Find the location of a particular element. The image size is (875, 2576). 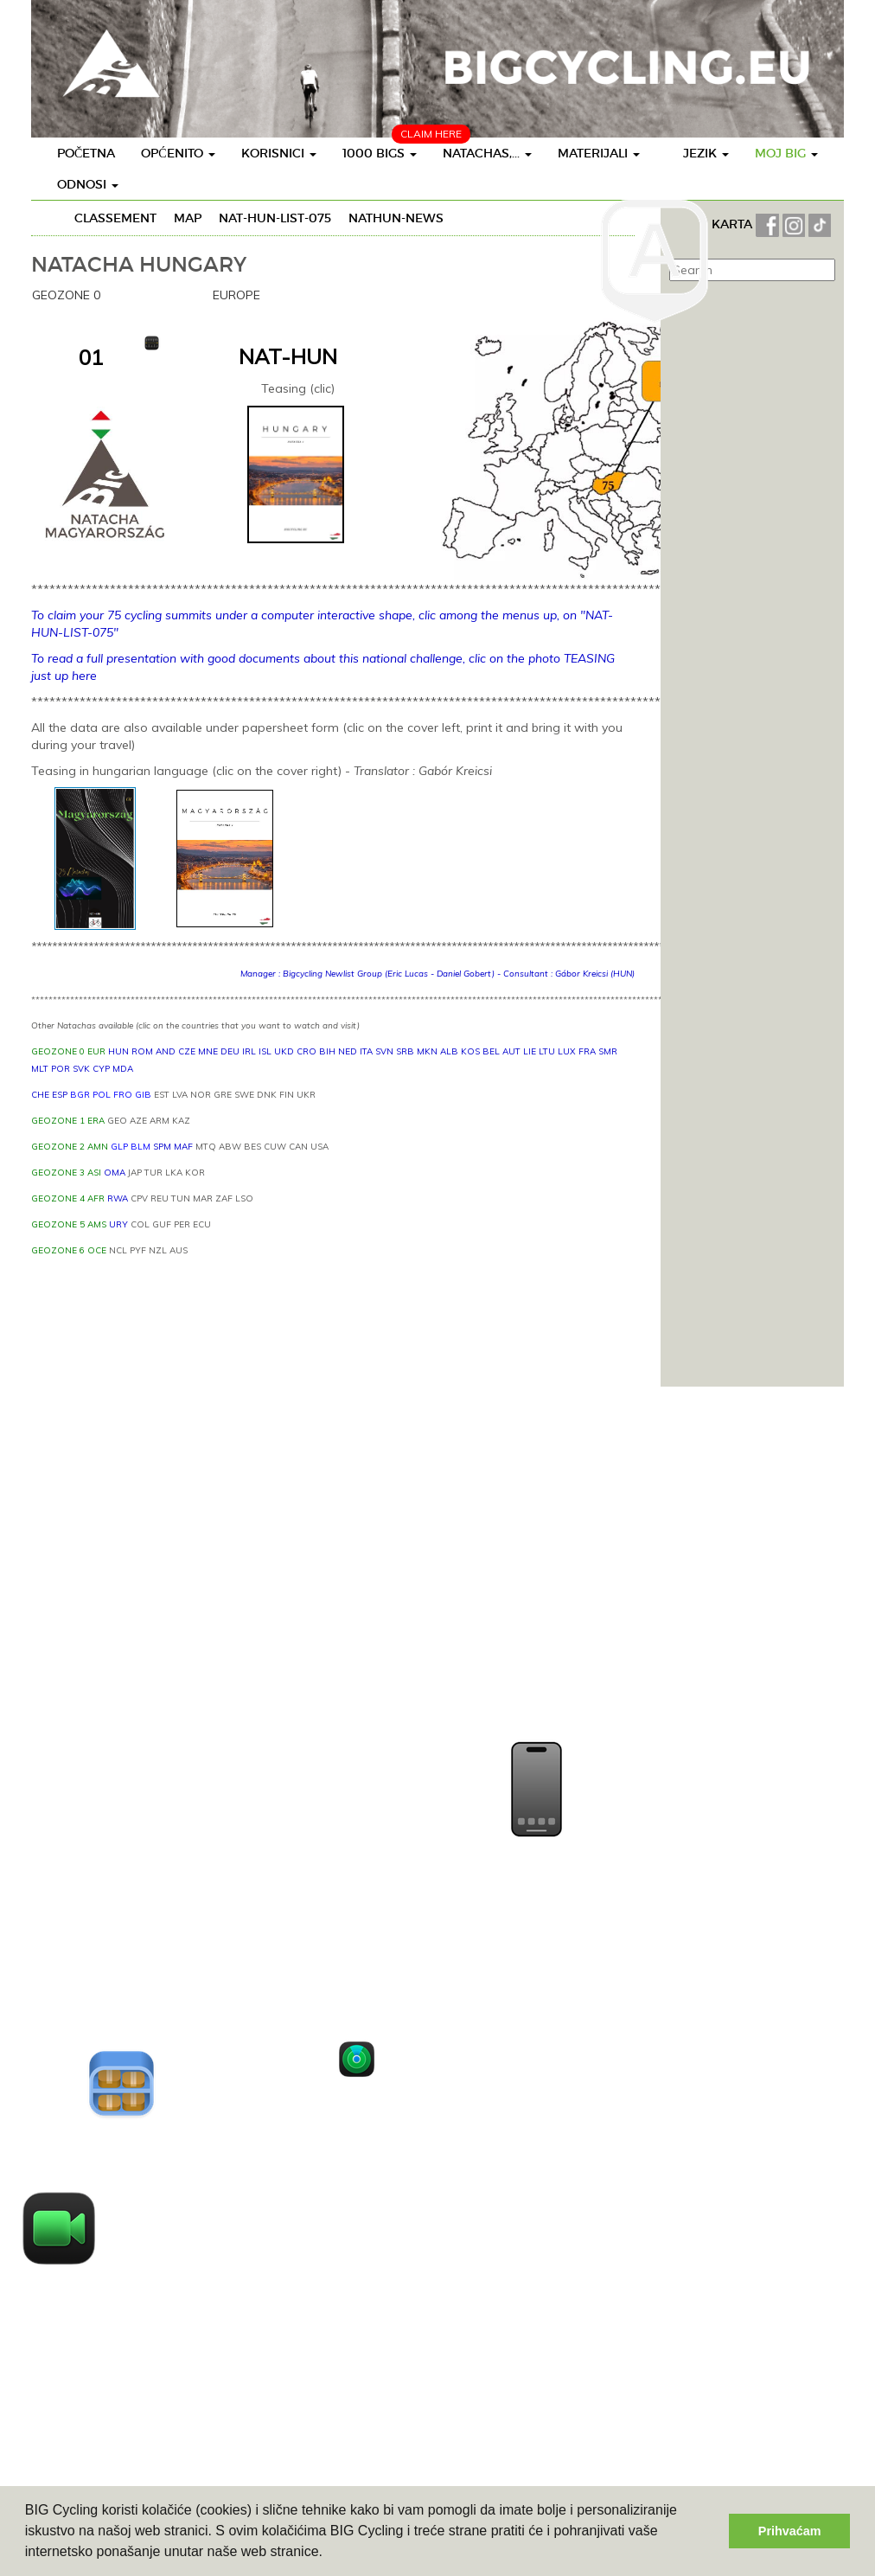

open warehouse flatpak manager is located at coordinates (121, 2083).